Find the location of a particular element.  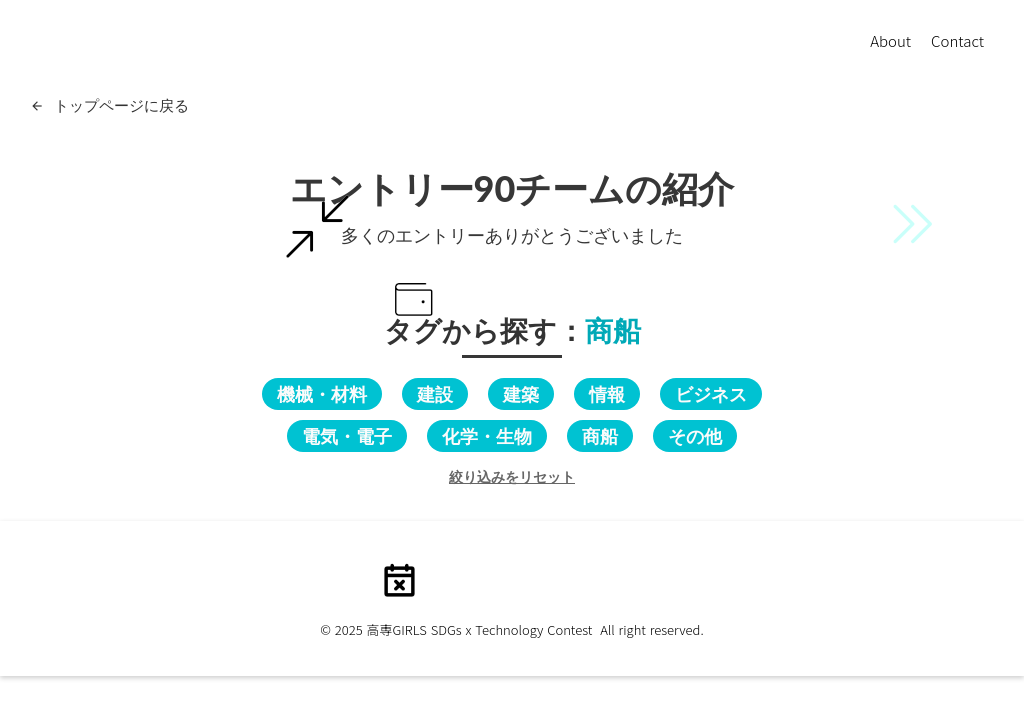

skip forward or advance to next item is located at coordinates (911, 224).